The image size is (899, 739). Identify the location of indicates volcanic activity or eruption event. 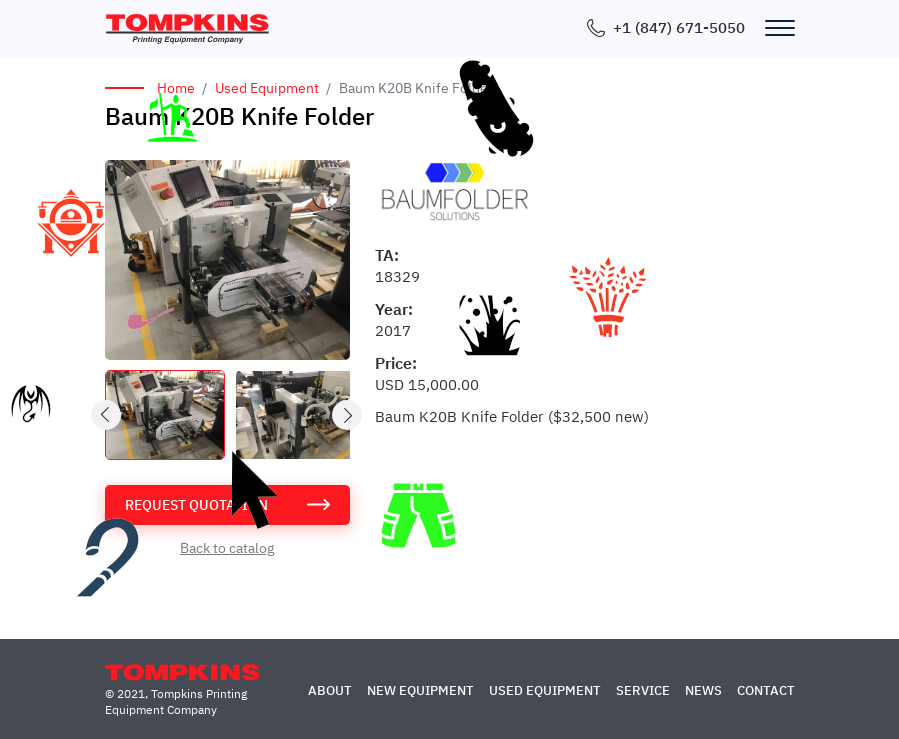
(489, 325).